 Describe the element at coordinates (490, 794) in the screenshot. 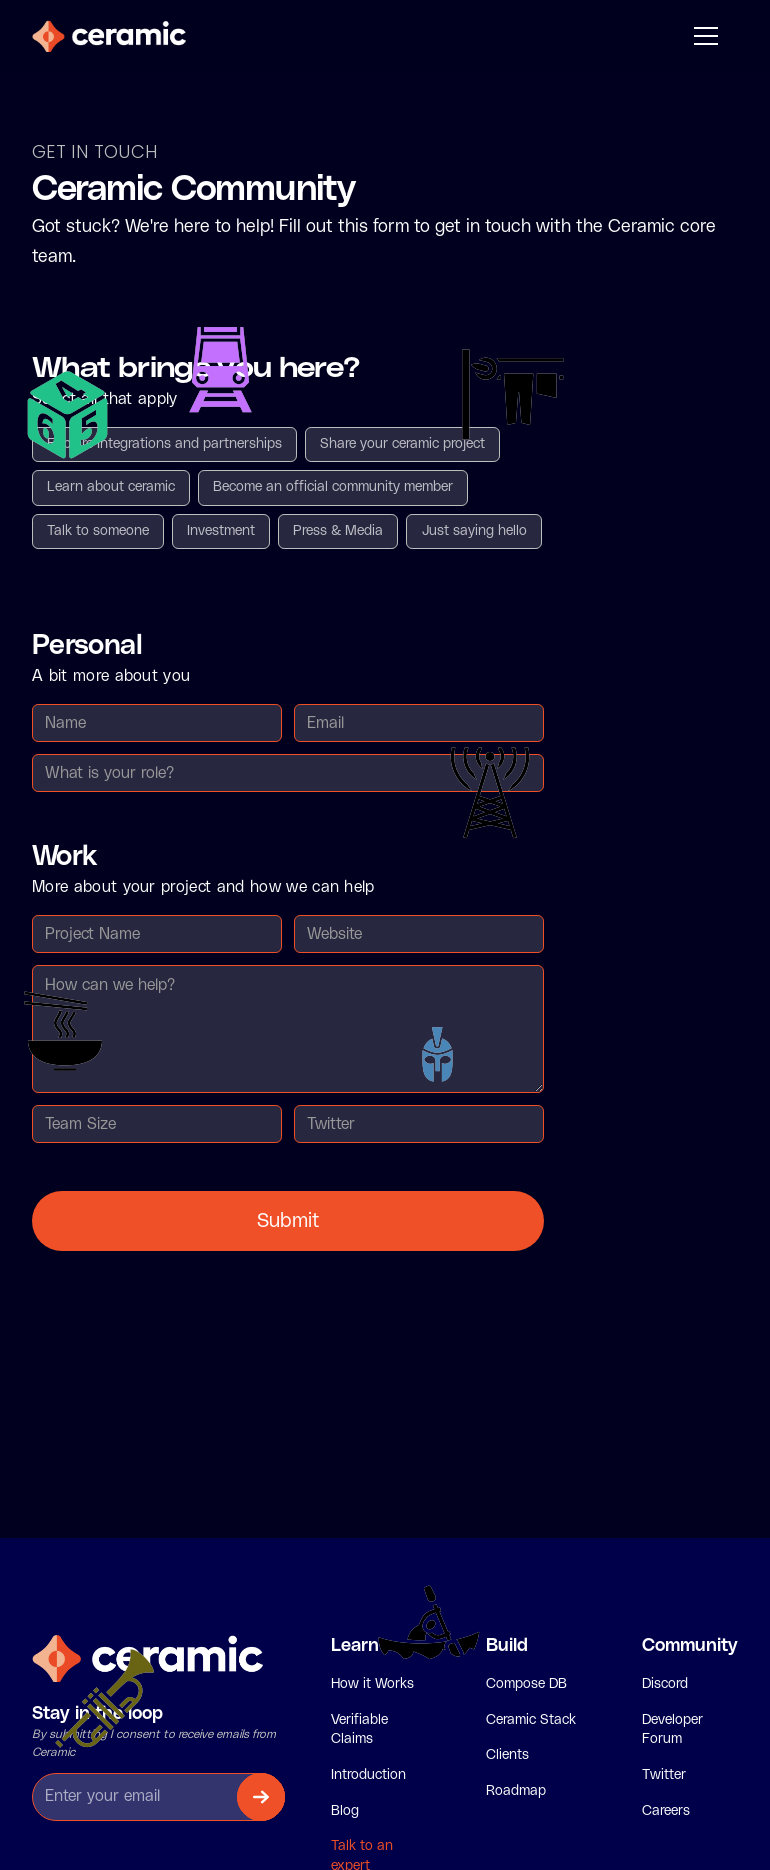

I see `broadcast or transmit a signal` at that location.